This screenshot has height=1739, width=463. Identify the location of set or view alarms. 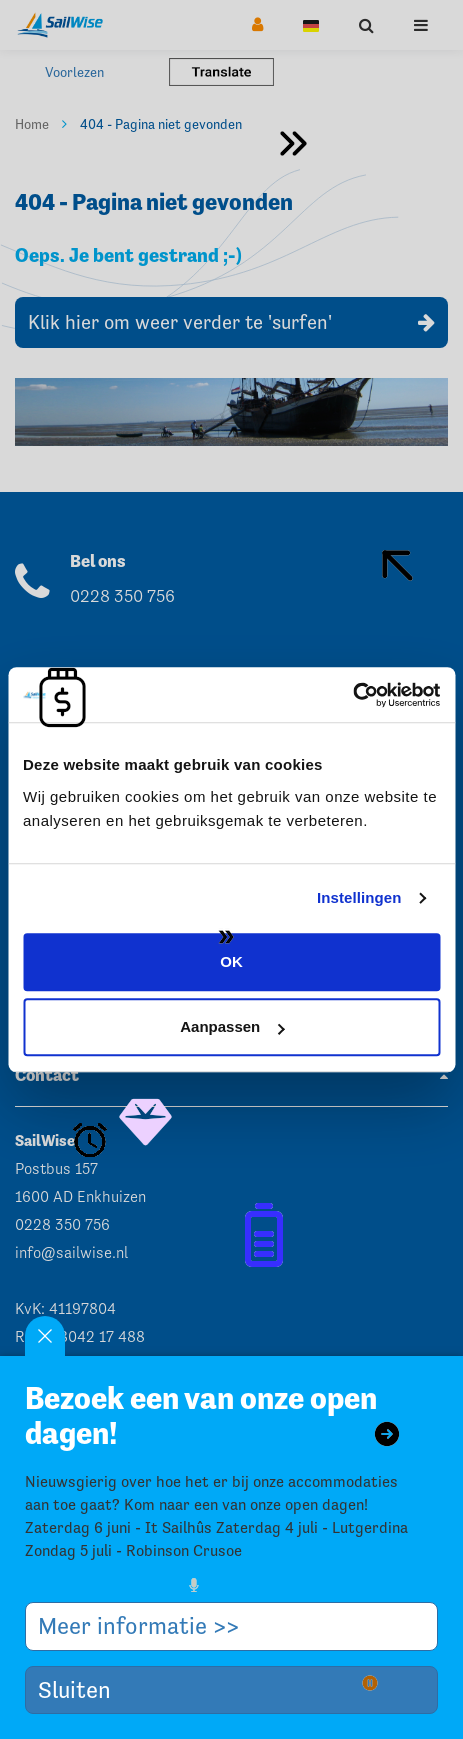
(90, 1140).